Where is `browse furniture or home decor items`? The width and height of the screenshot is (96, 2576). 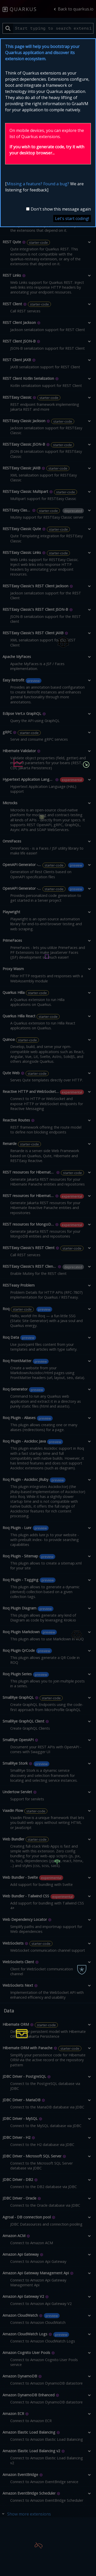 browse furniture or home decor items is located at coordinates (77, 1635).